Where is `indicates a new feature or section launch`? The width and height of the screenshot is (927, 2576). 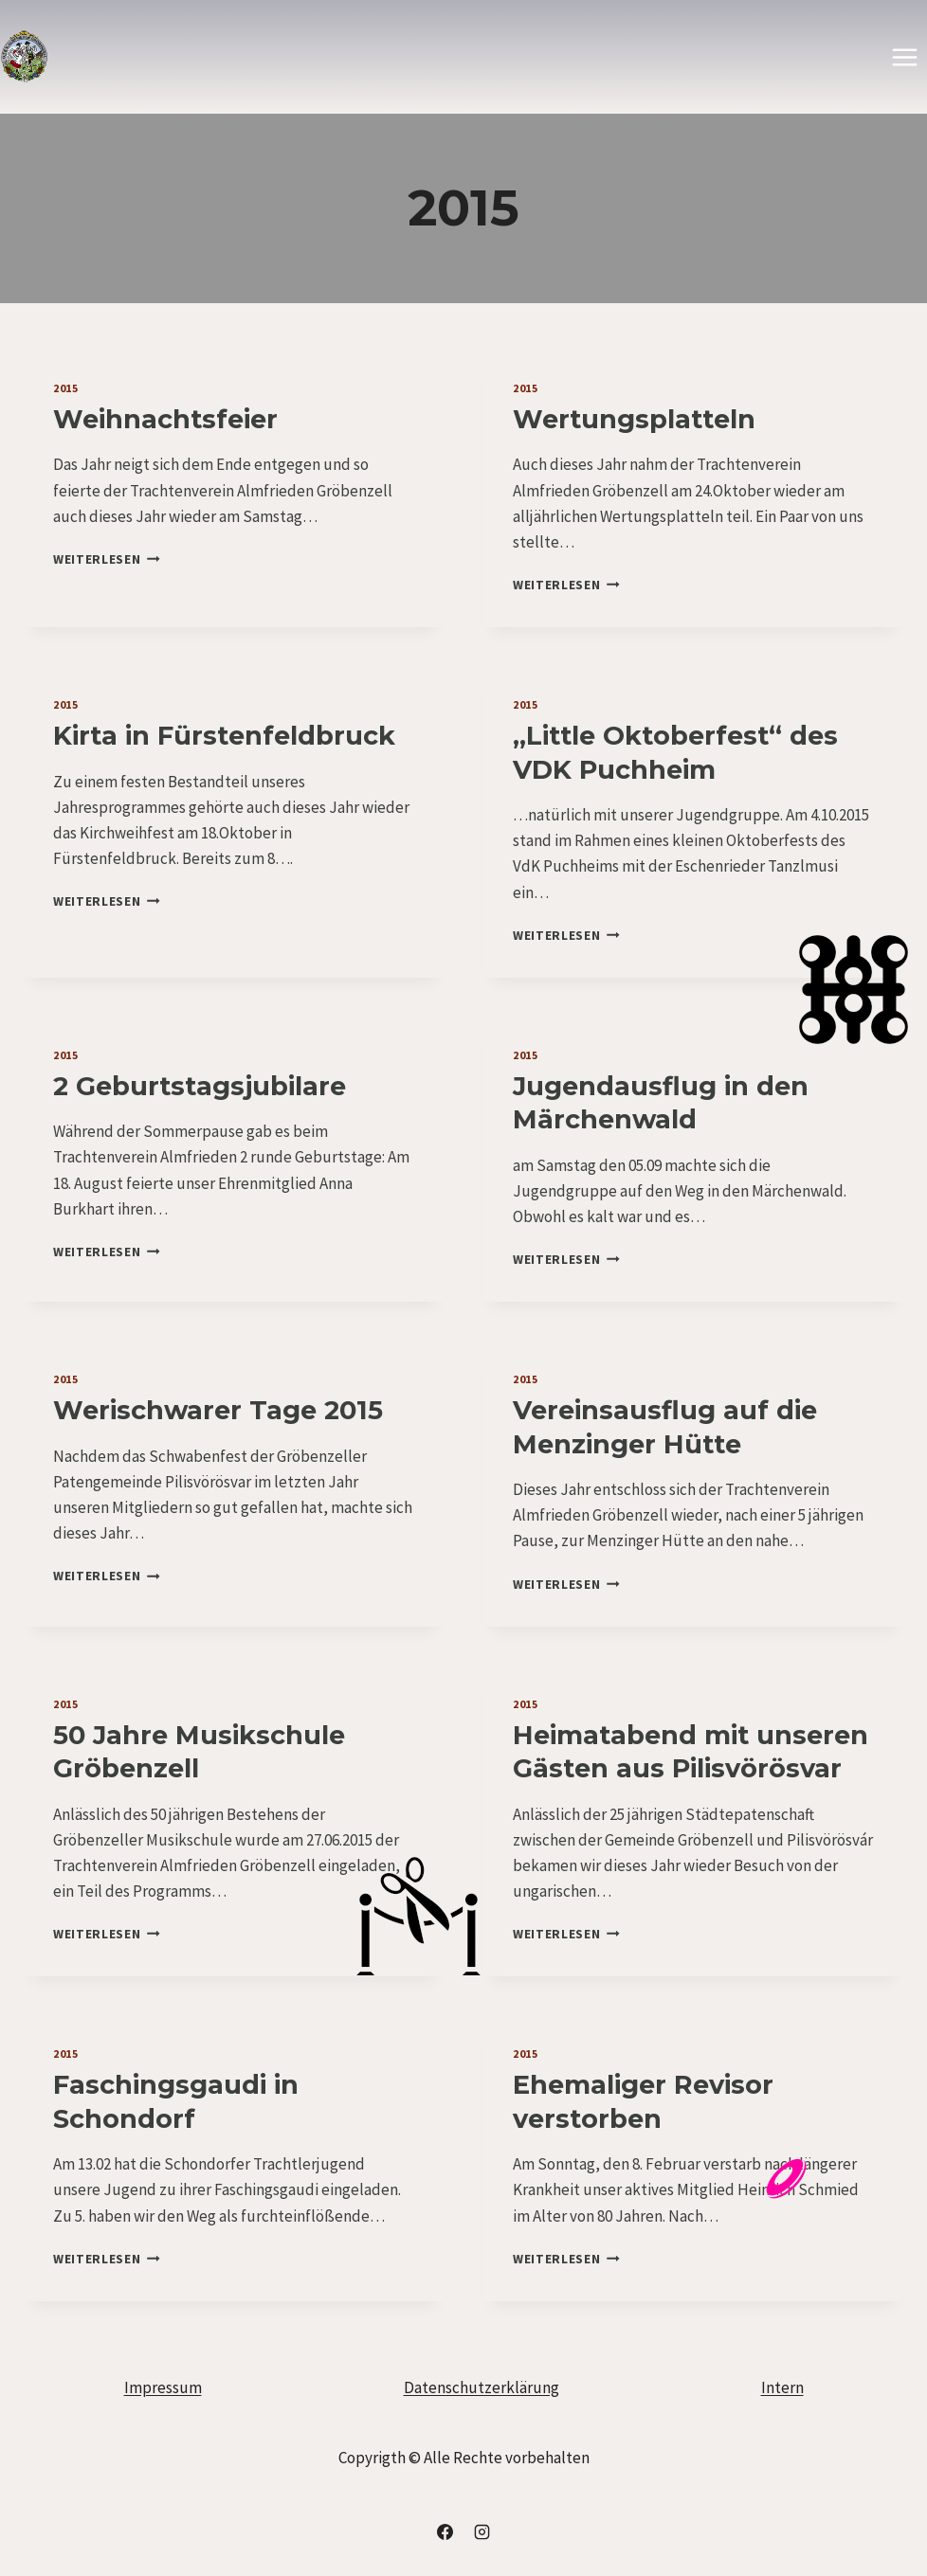 indicates a new feature or section launch is located at coordinates (418, 1914).